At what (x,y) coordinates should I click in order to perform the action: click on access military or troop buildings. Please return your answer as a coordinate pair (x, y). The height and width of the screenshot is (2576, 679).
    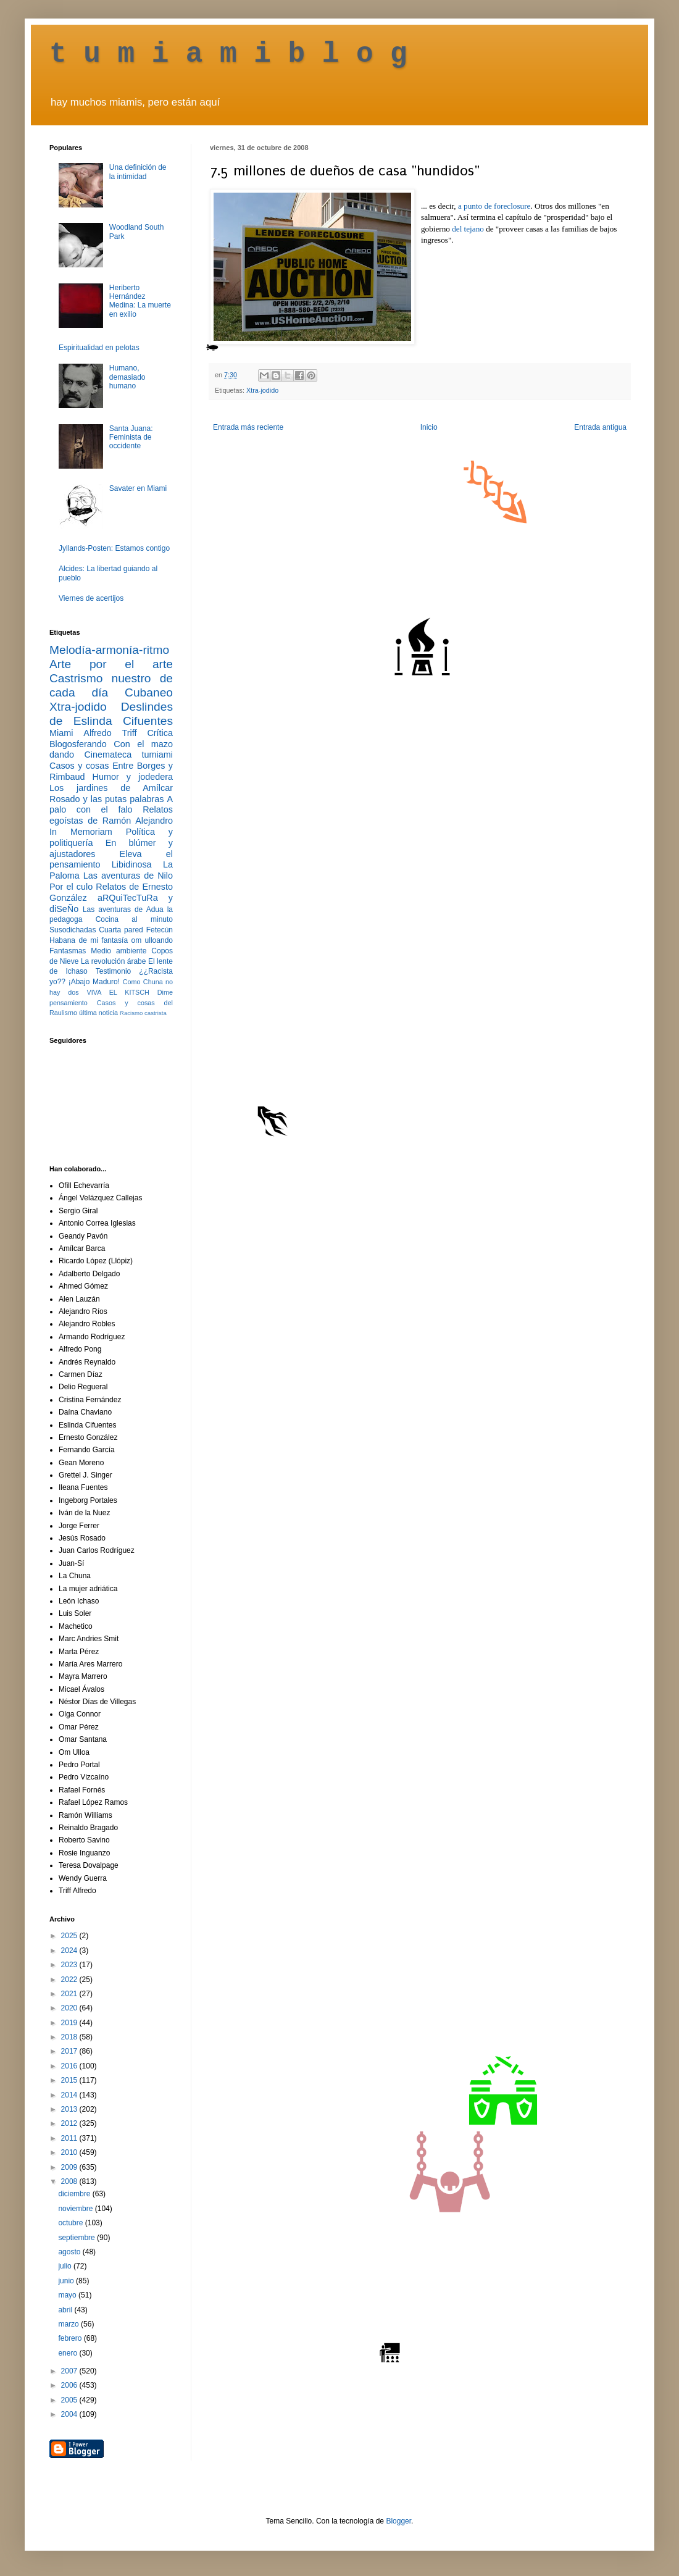
    Looking at the image, I should click on (503, 2091).